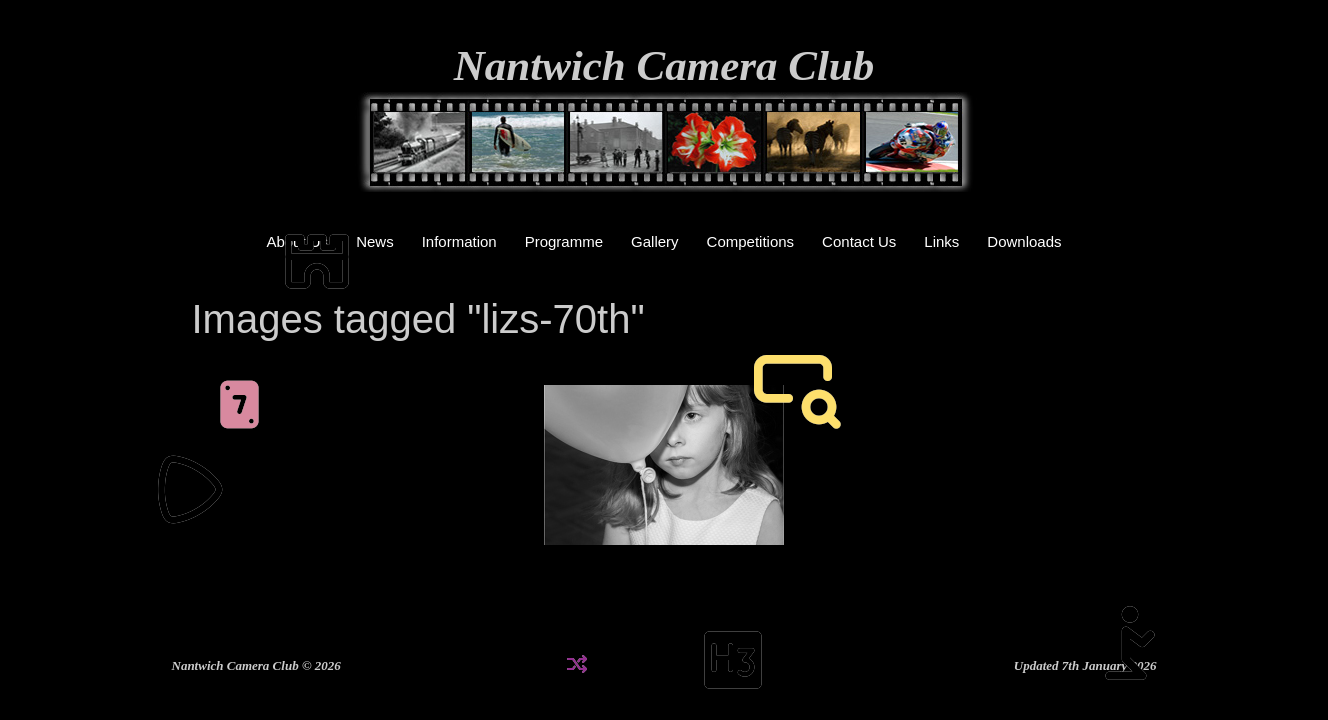 This screenshot has width=1328, height=720. I want to click on access prayer or meditation features, so click(1130, 643).